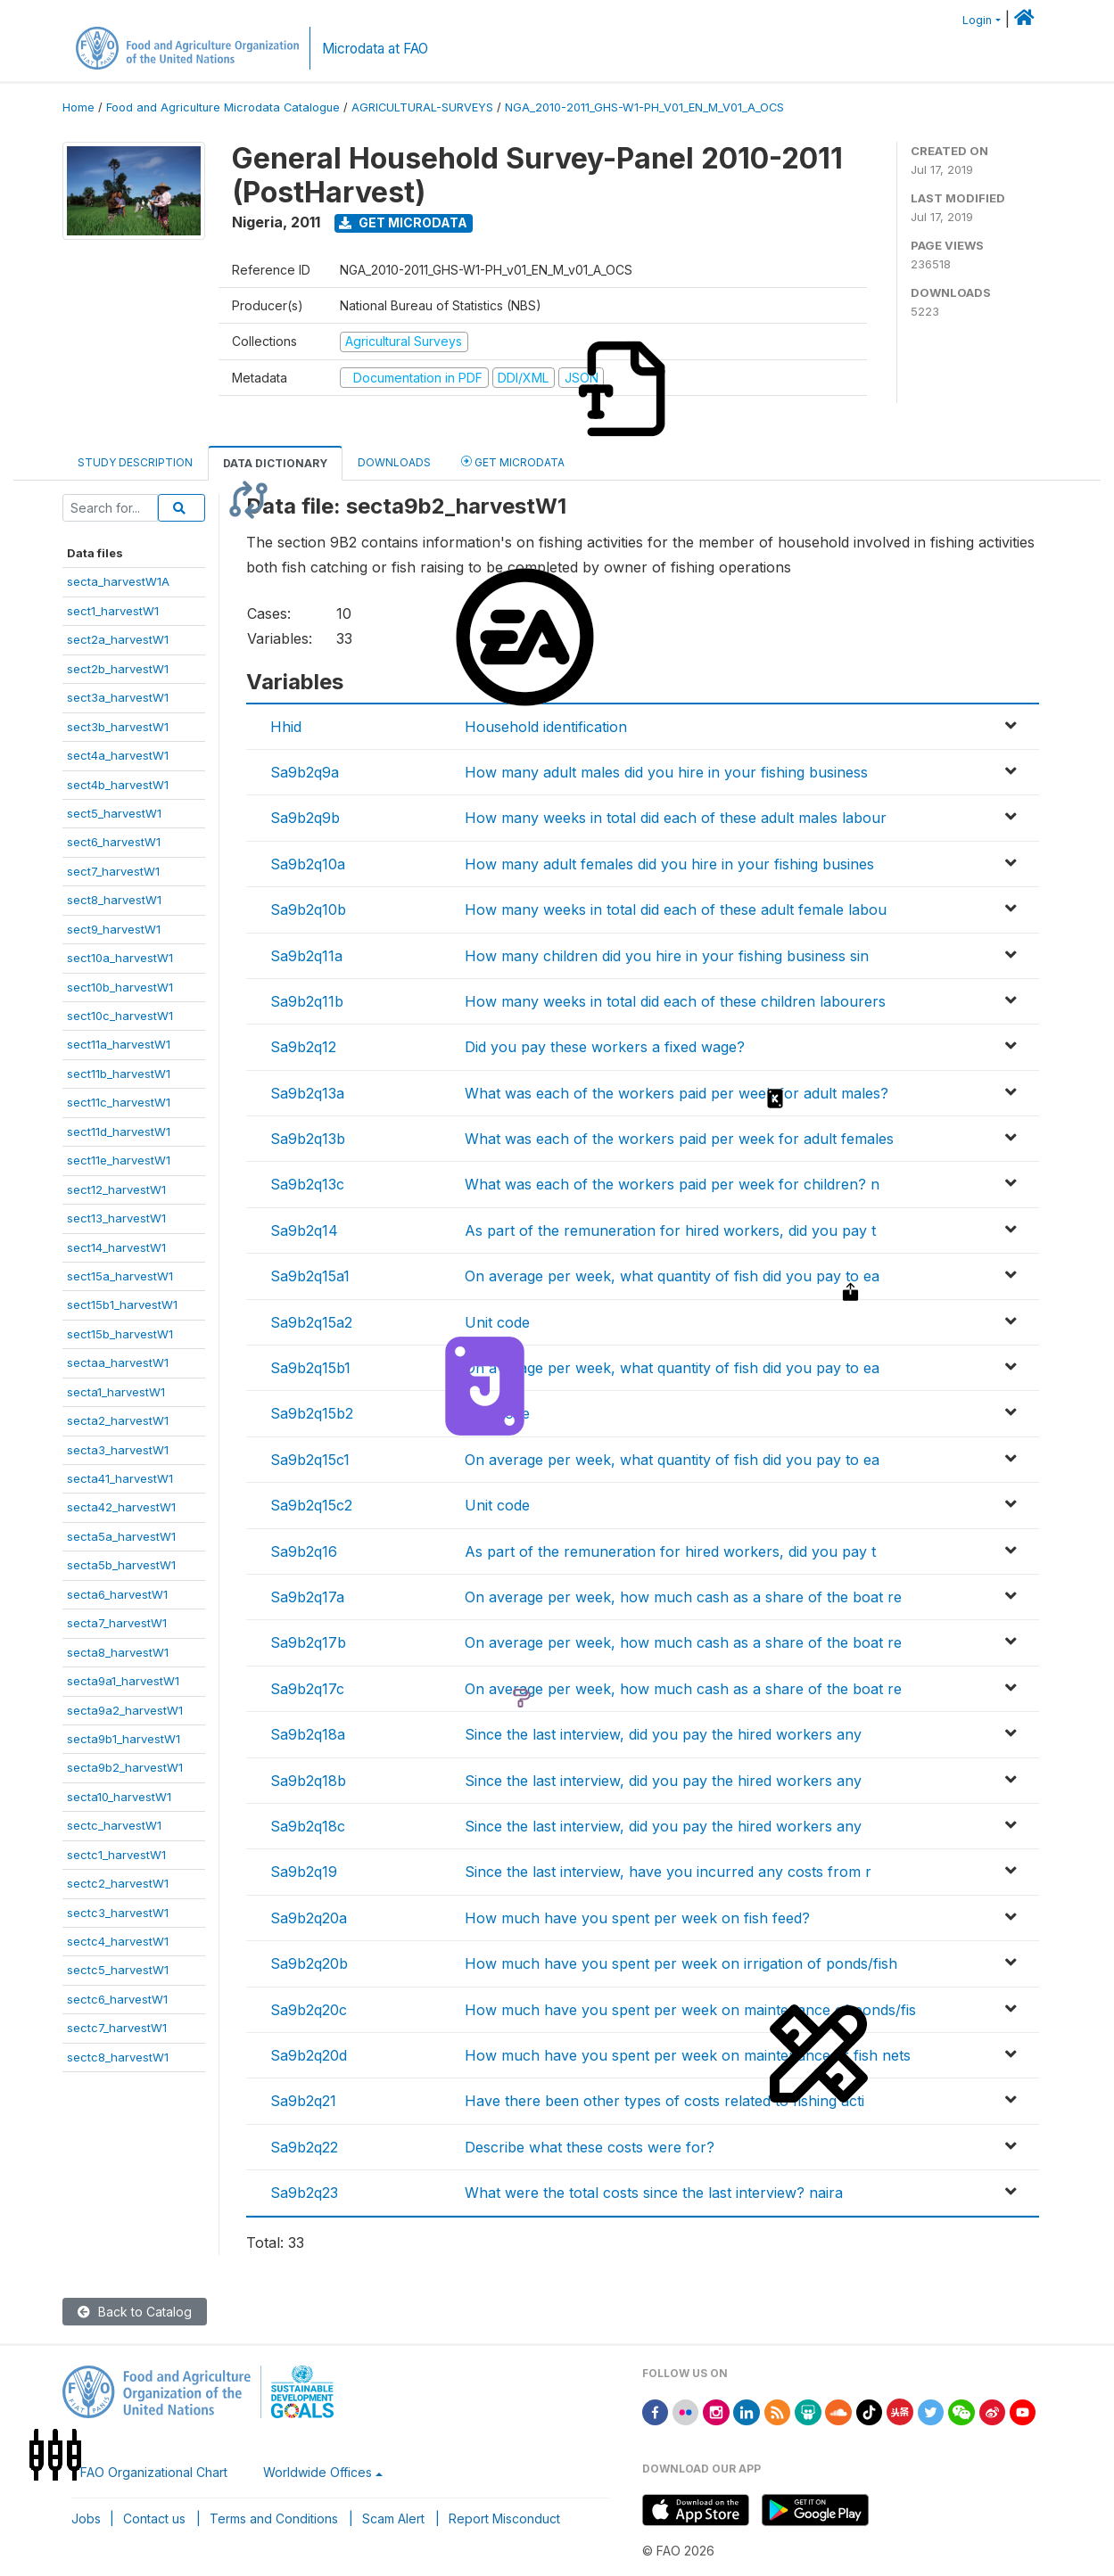 This screenshot has width=1114, height=2576. What do you see at coordinates (524, 637) in the screenshot?
I see `Electronic Arts (EA) brand logo` at bounding box center [524, 637].